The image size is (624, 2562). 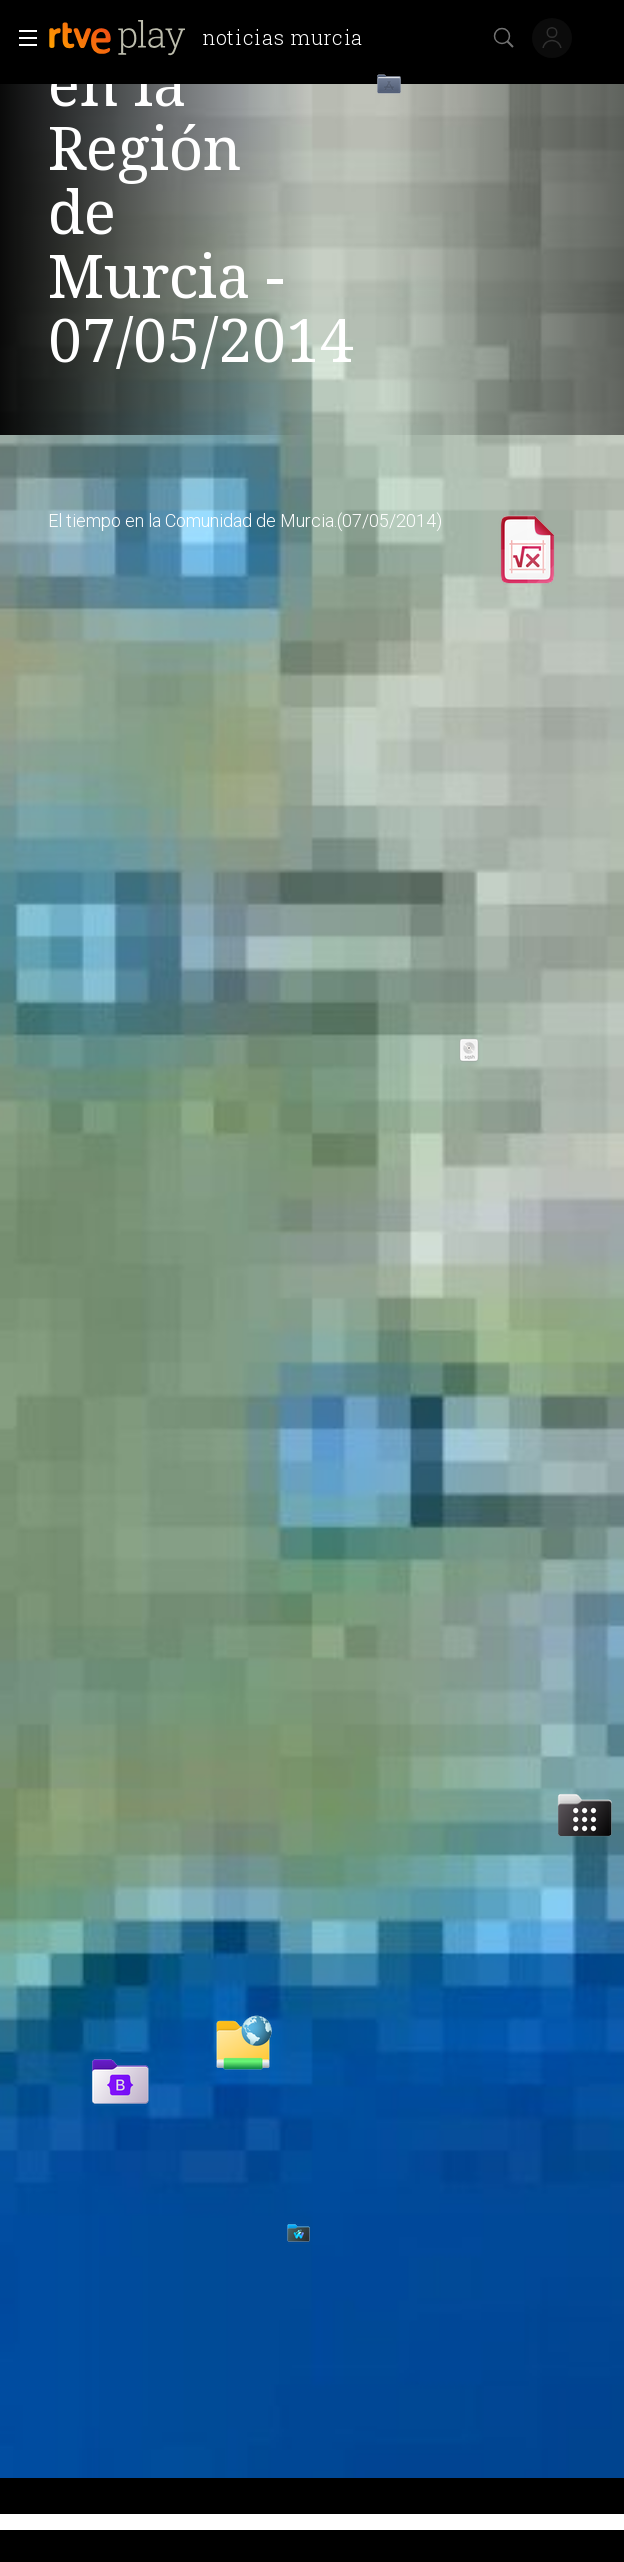 What do you see at coordinates (120, 2083) in the screenshot?
I see `open bootstrap framework project folder` at bounding box center [120, 2083].